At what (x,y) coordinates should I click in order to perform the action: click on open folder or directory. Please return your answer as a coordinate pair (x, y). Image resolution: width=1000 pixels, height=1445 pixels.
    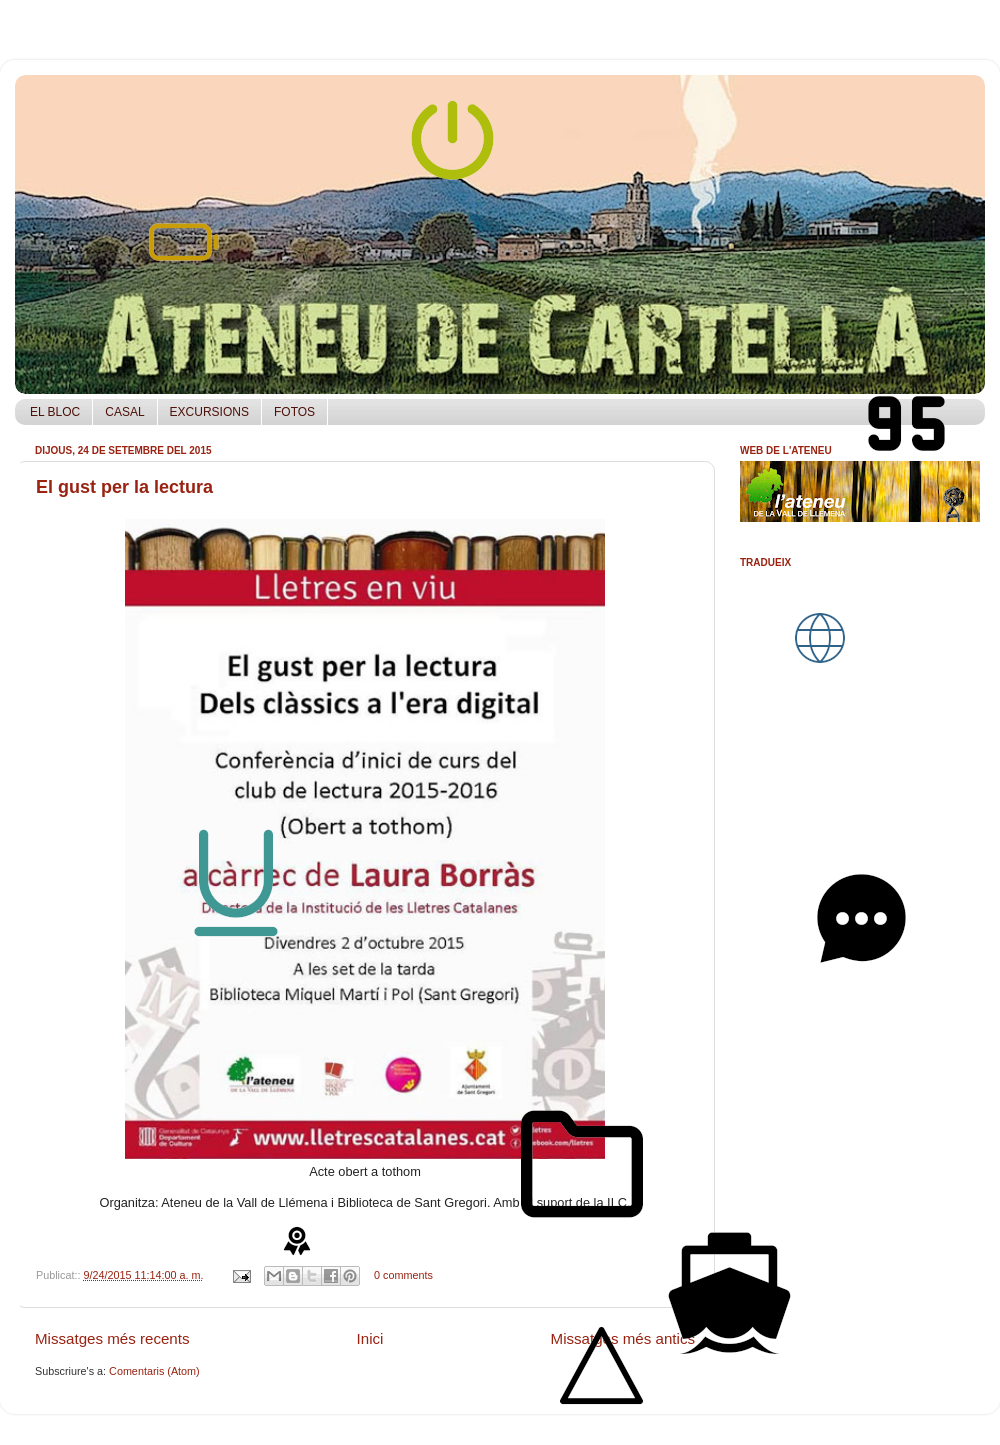
    Looking at the image, I should click on (582, 1164).